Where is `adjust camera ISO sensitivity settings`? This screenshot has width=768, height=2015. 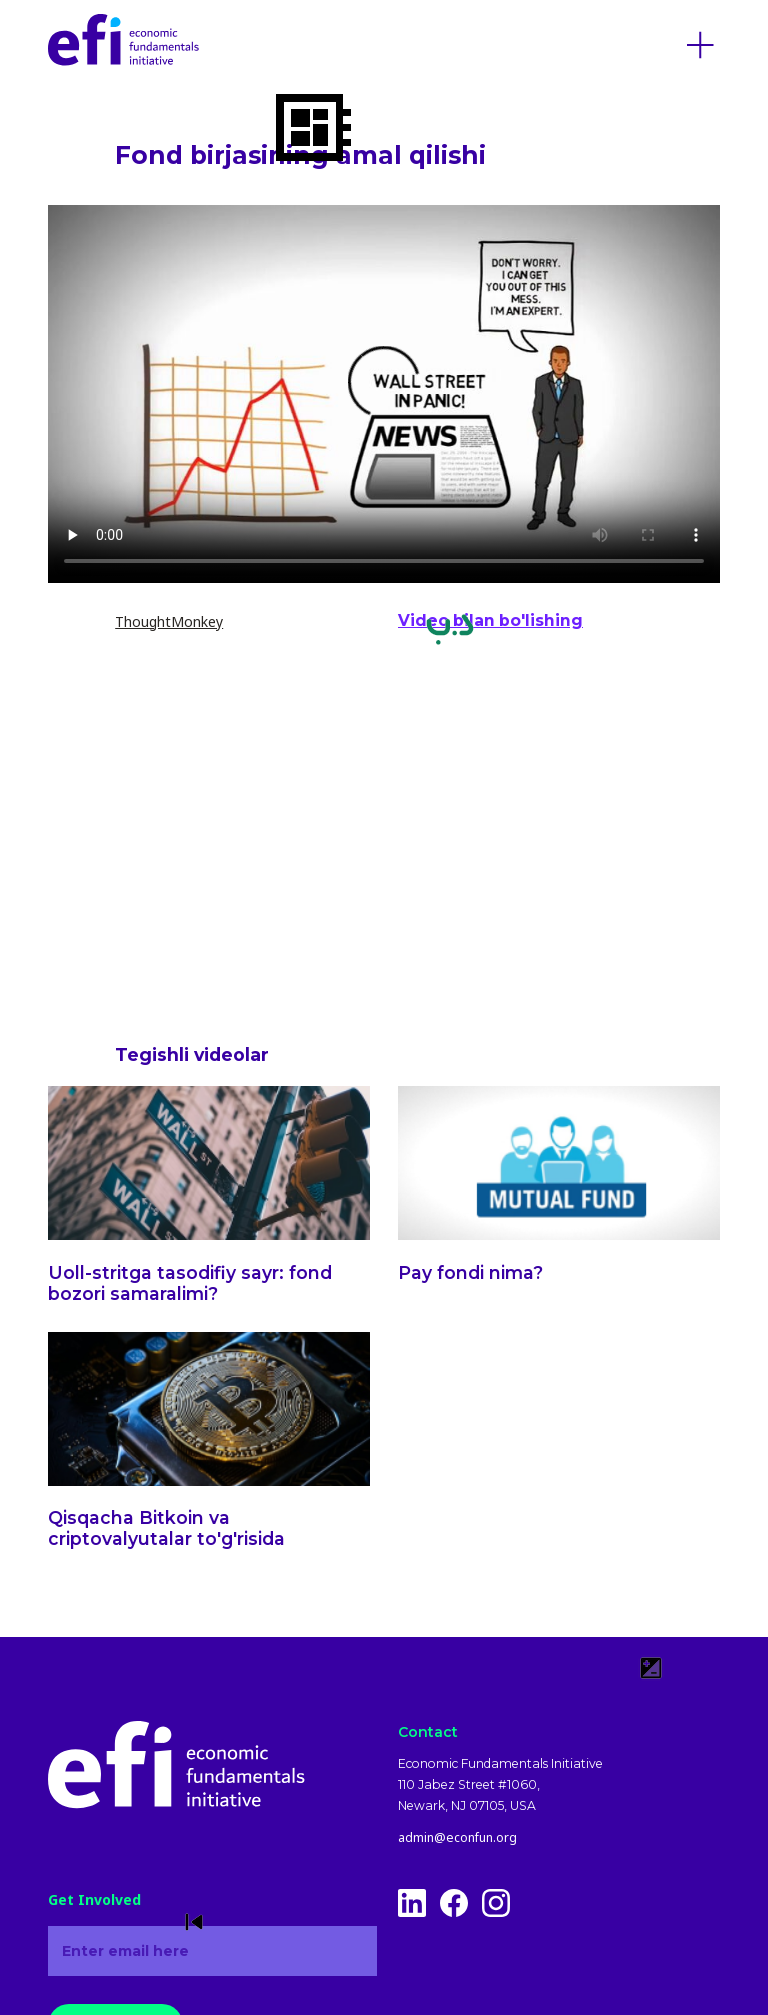
adjust camera ISO sensitivity settings is located at coordinates (651, 1668).